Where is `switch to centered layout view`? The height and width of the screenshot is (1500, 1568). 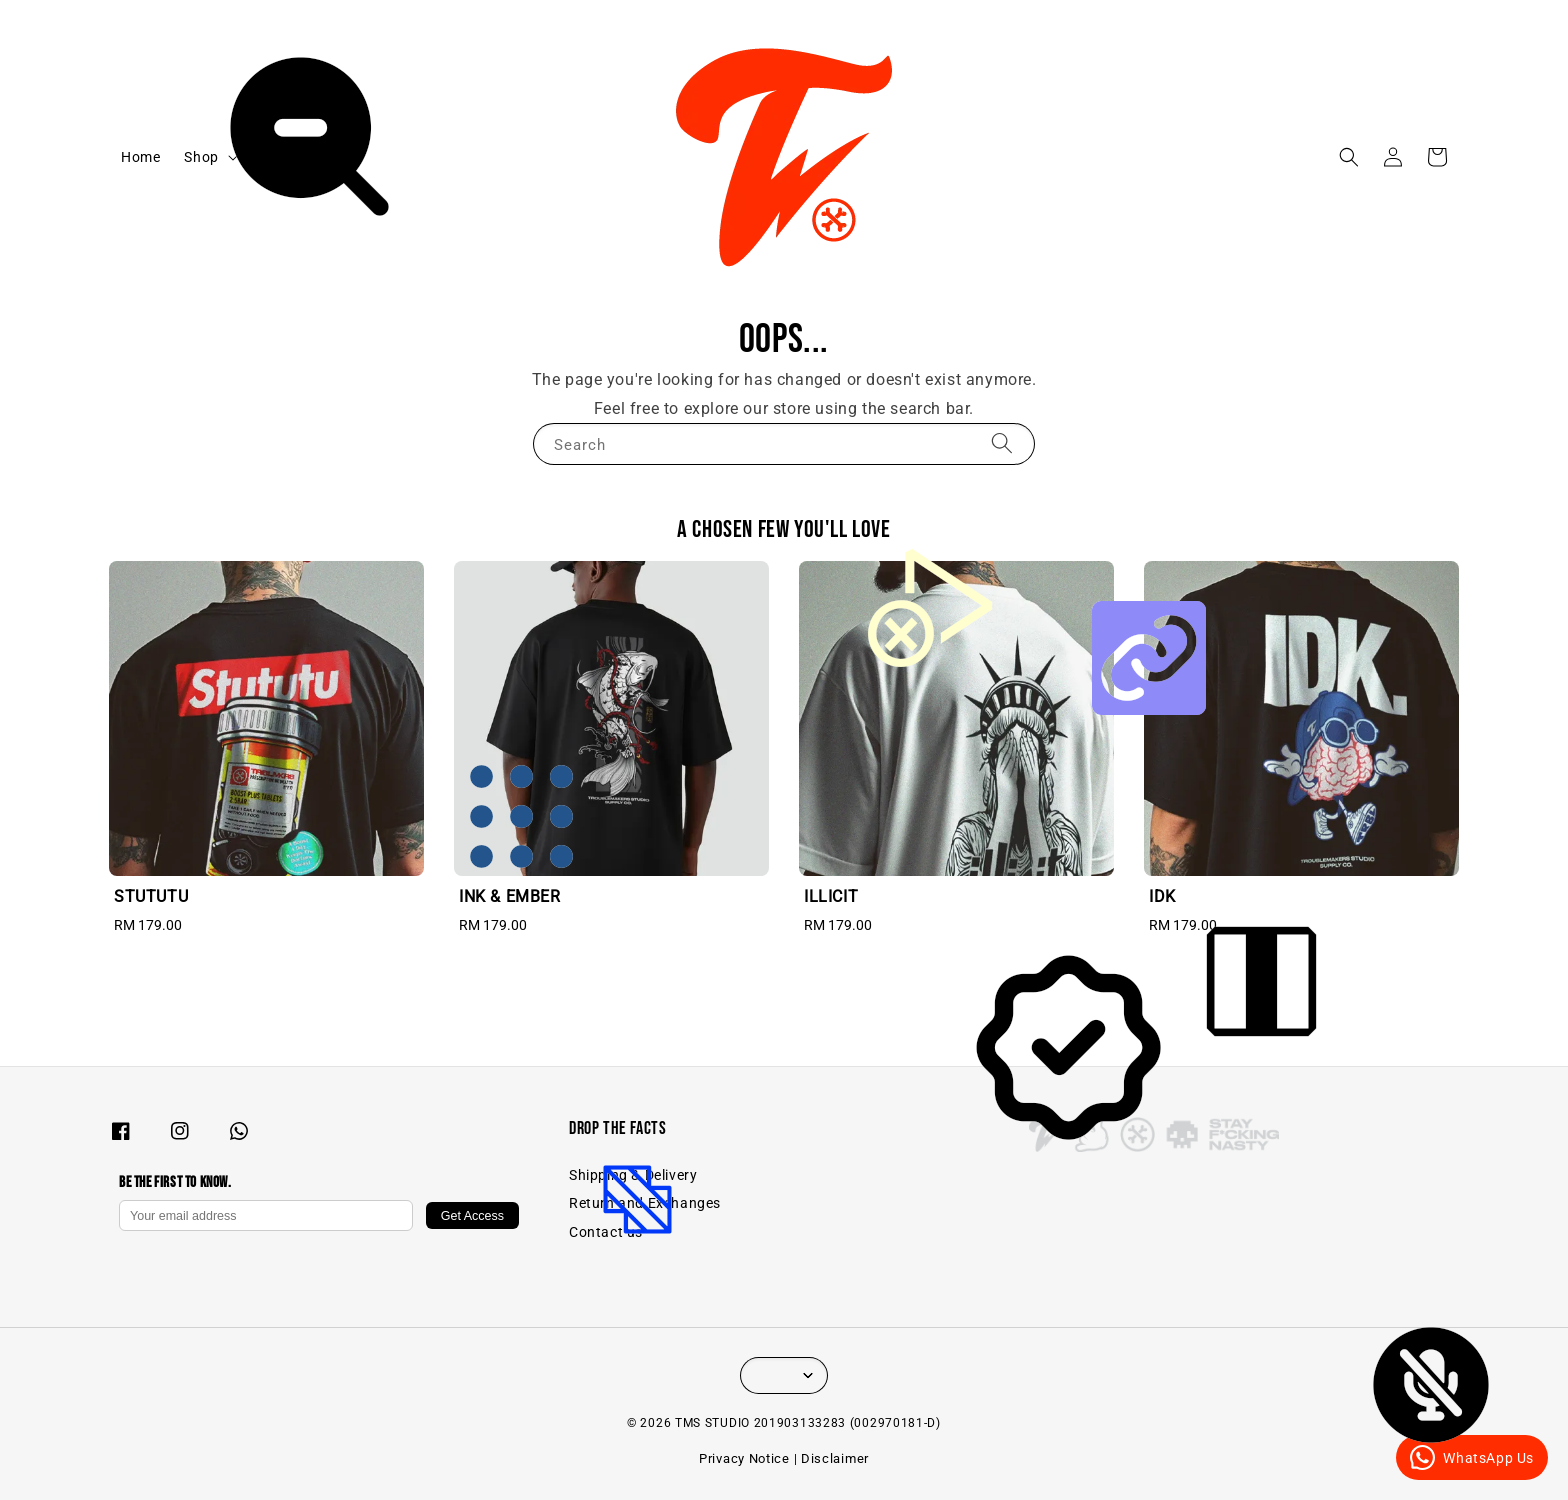
switch to centered layout view is located at coordinates (1261, 981).